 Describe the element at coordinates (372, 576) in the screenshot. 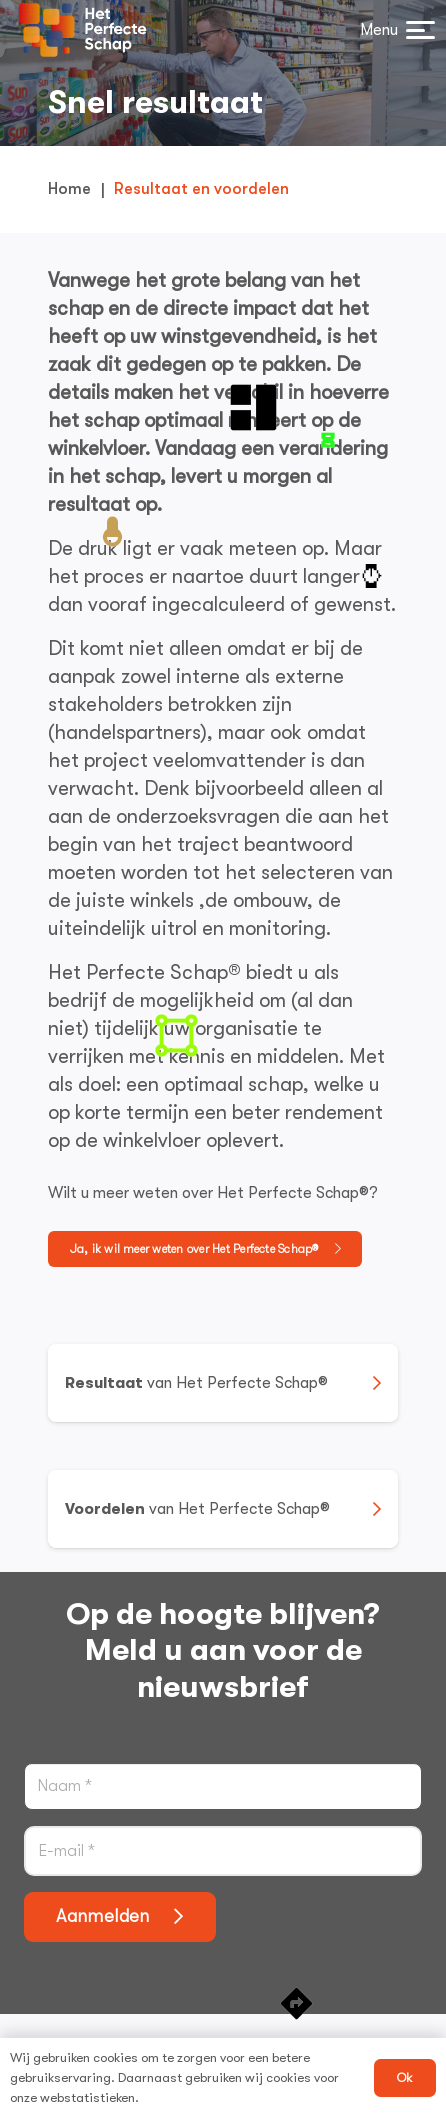

I see `visit Hackernoon website or blog` at that location.